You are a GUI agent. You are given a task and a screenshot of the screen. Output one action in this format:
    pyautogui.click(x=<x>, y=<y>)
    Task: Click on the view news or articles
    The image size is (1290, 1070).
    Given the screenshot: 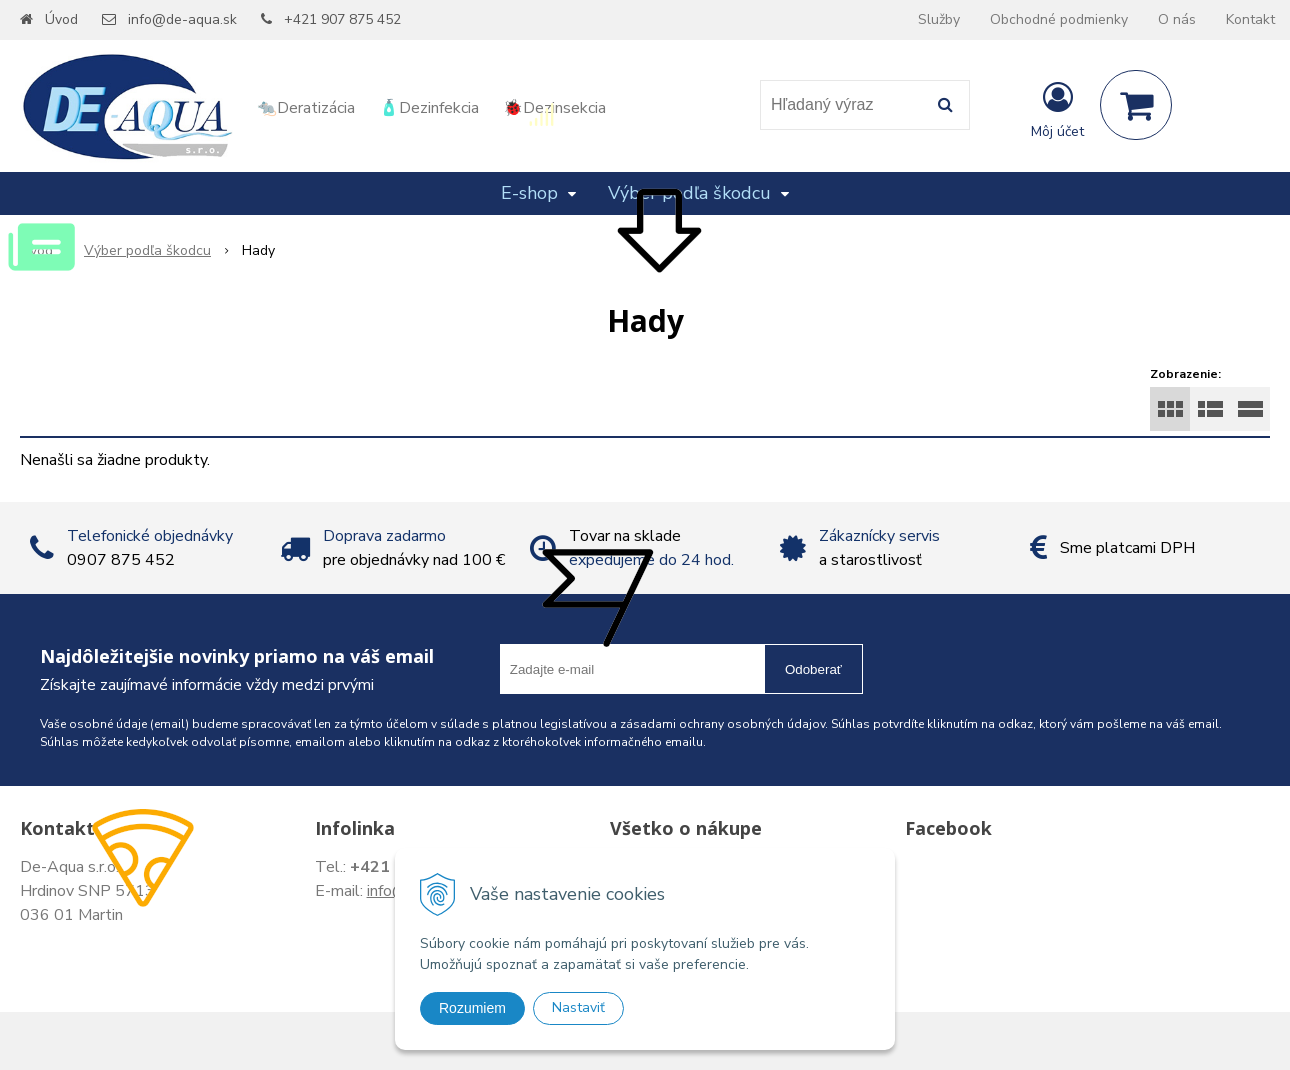 What is the action you would take?
    pyautogui.click(x=44, y=247)
    